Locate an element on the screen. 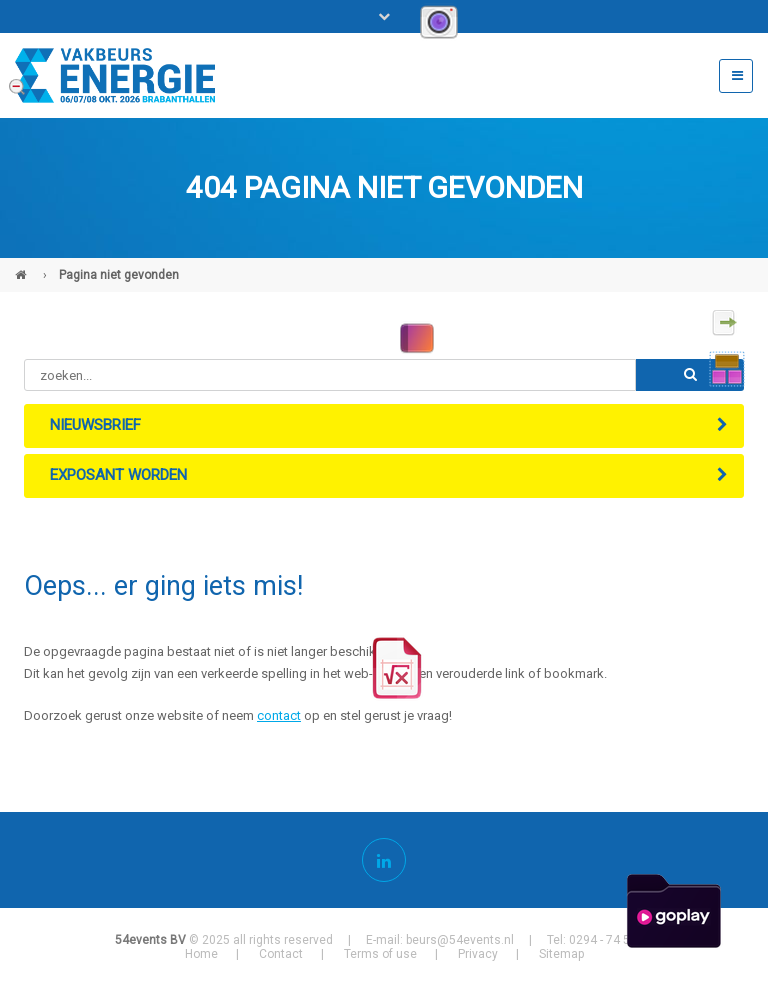  select all items in the current view is located at coordinates (727, 369).